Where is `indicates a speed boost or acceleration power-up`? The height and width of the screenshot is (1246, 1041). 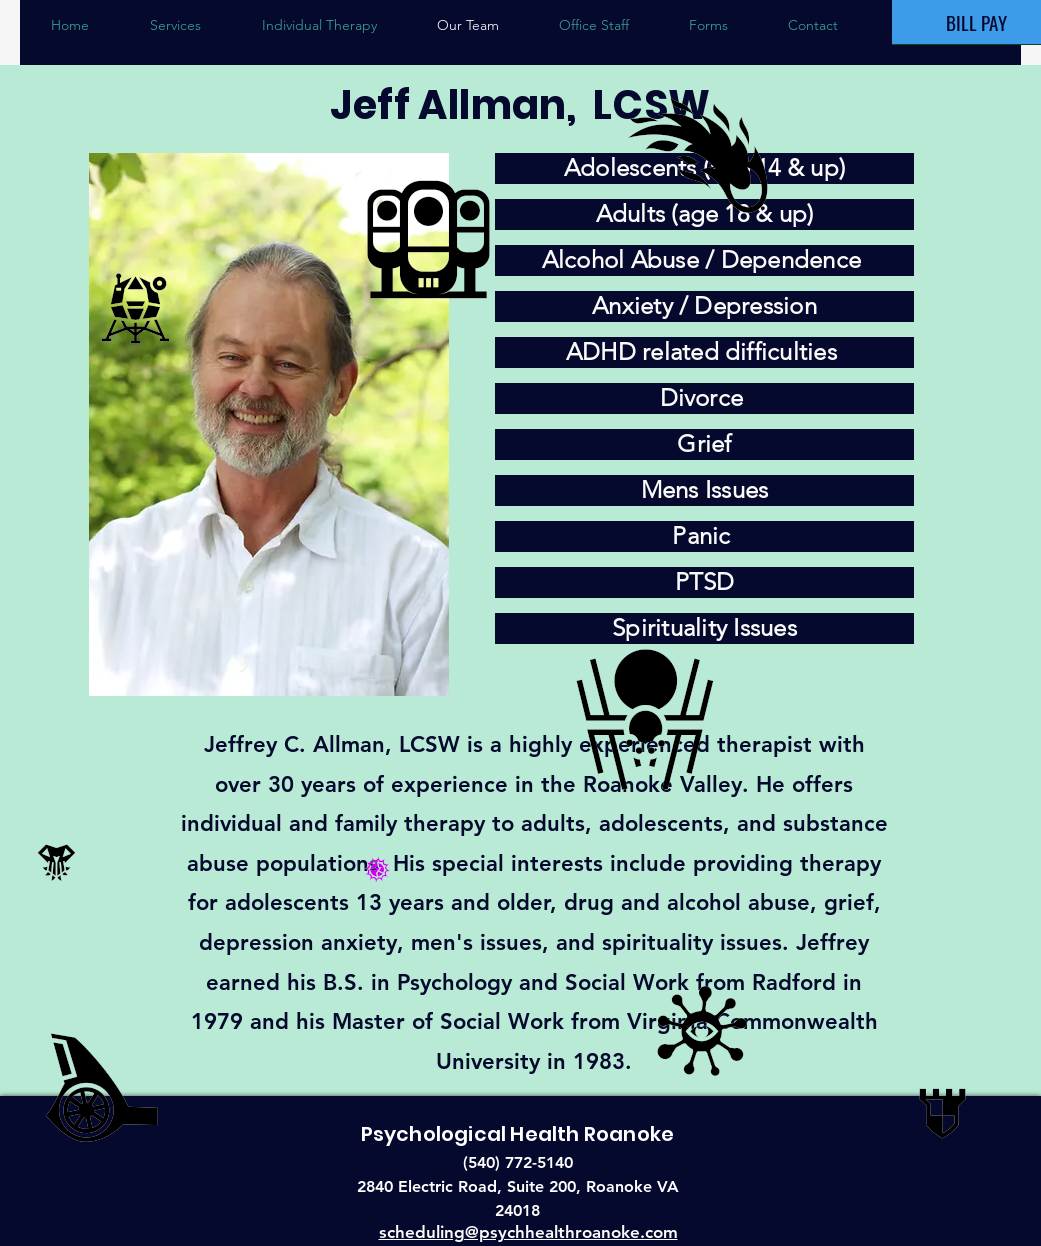
indicates a speed boost or acceleration power-up is located at coordinates (698, 159).